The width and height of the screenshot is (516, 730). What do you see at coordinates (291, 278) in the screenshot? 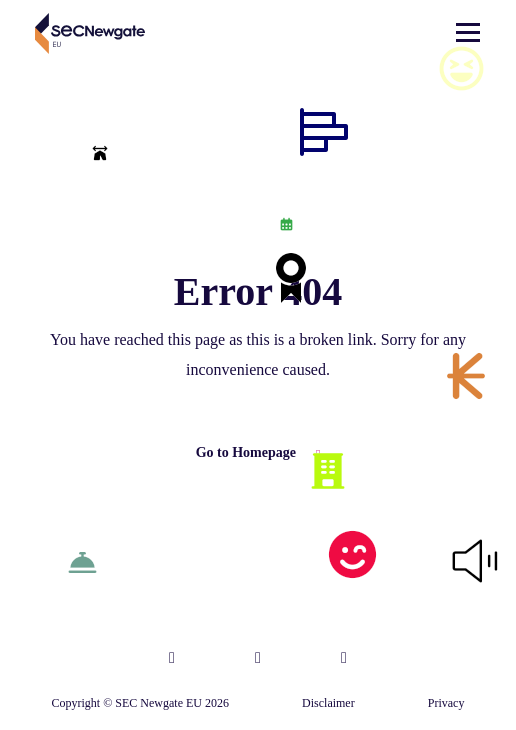
I see `view achievements or awards` at bounding box center [291, 278].